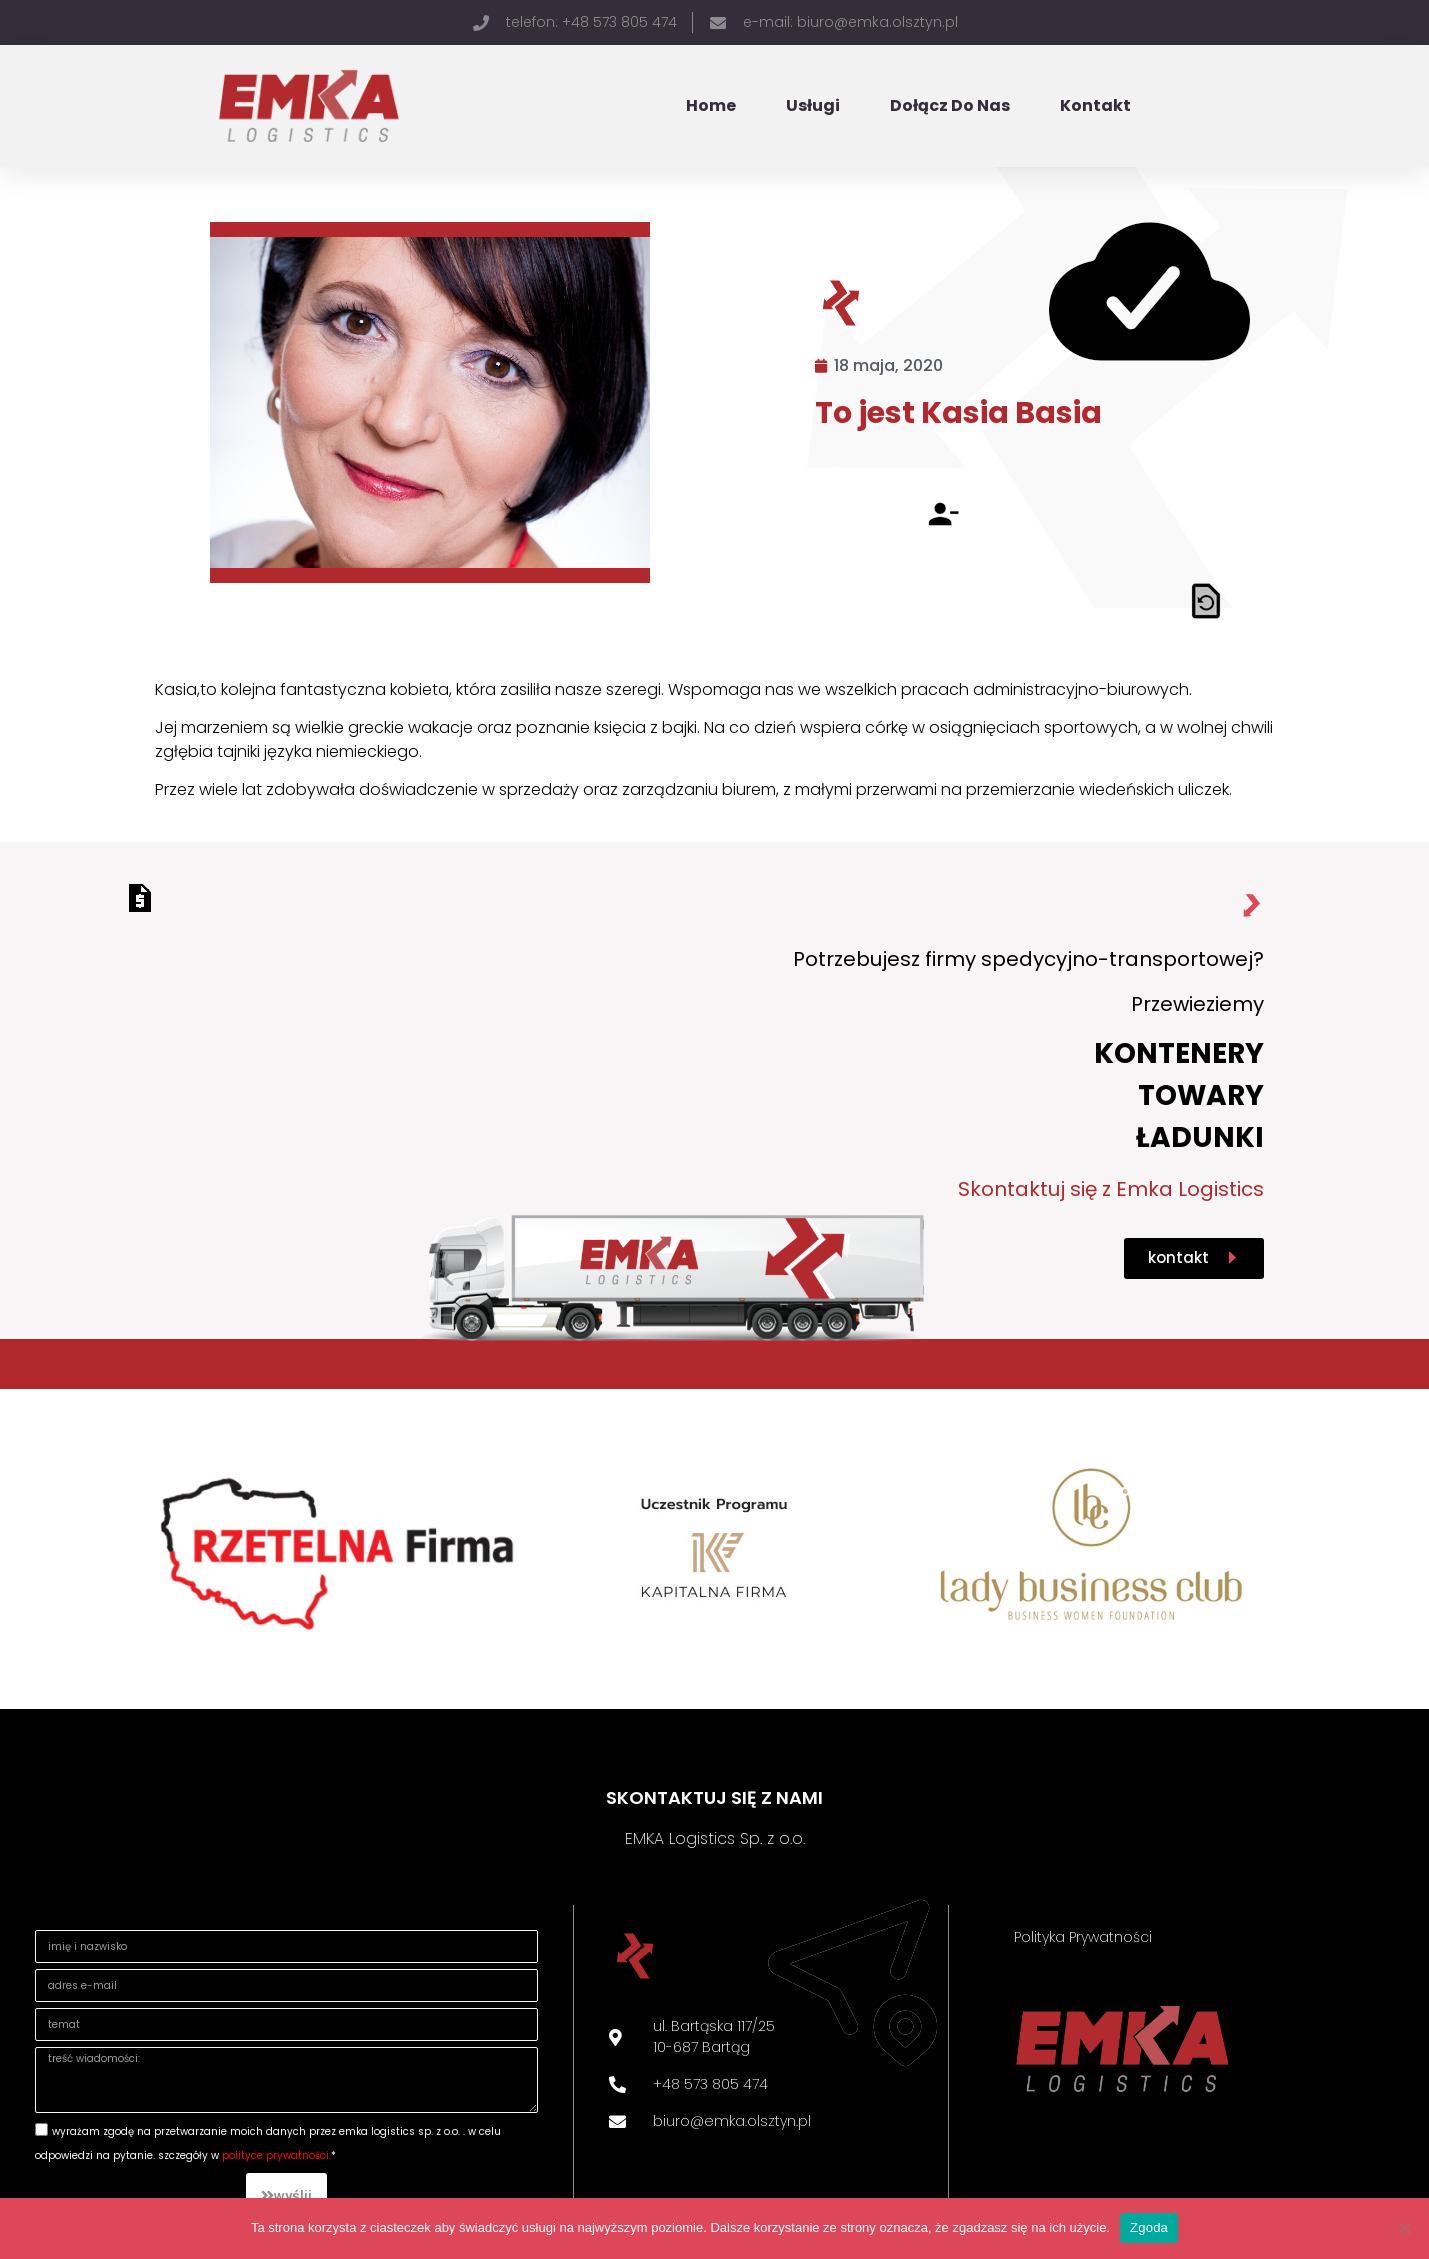 The width and height of the screenshot is (1429, 2259). I want to click on send current location, so click(850, 1979).